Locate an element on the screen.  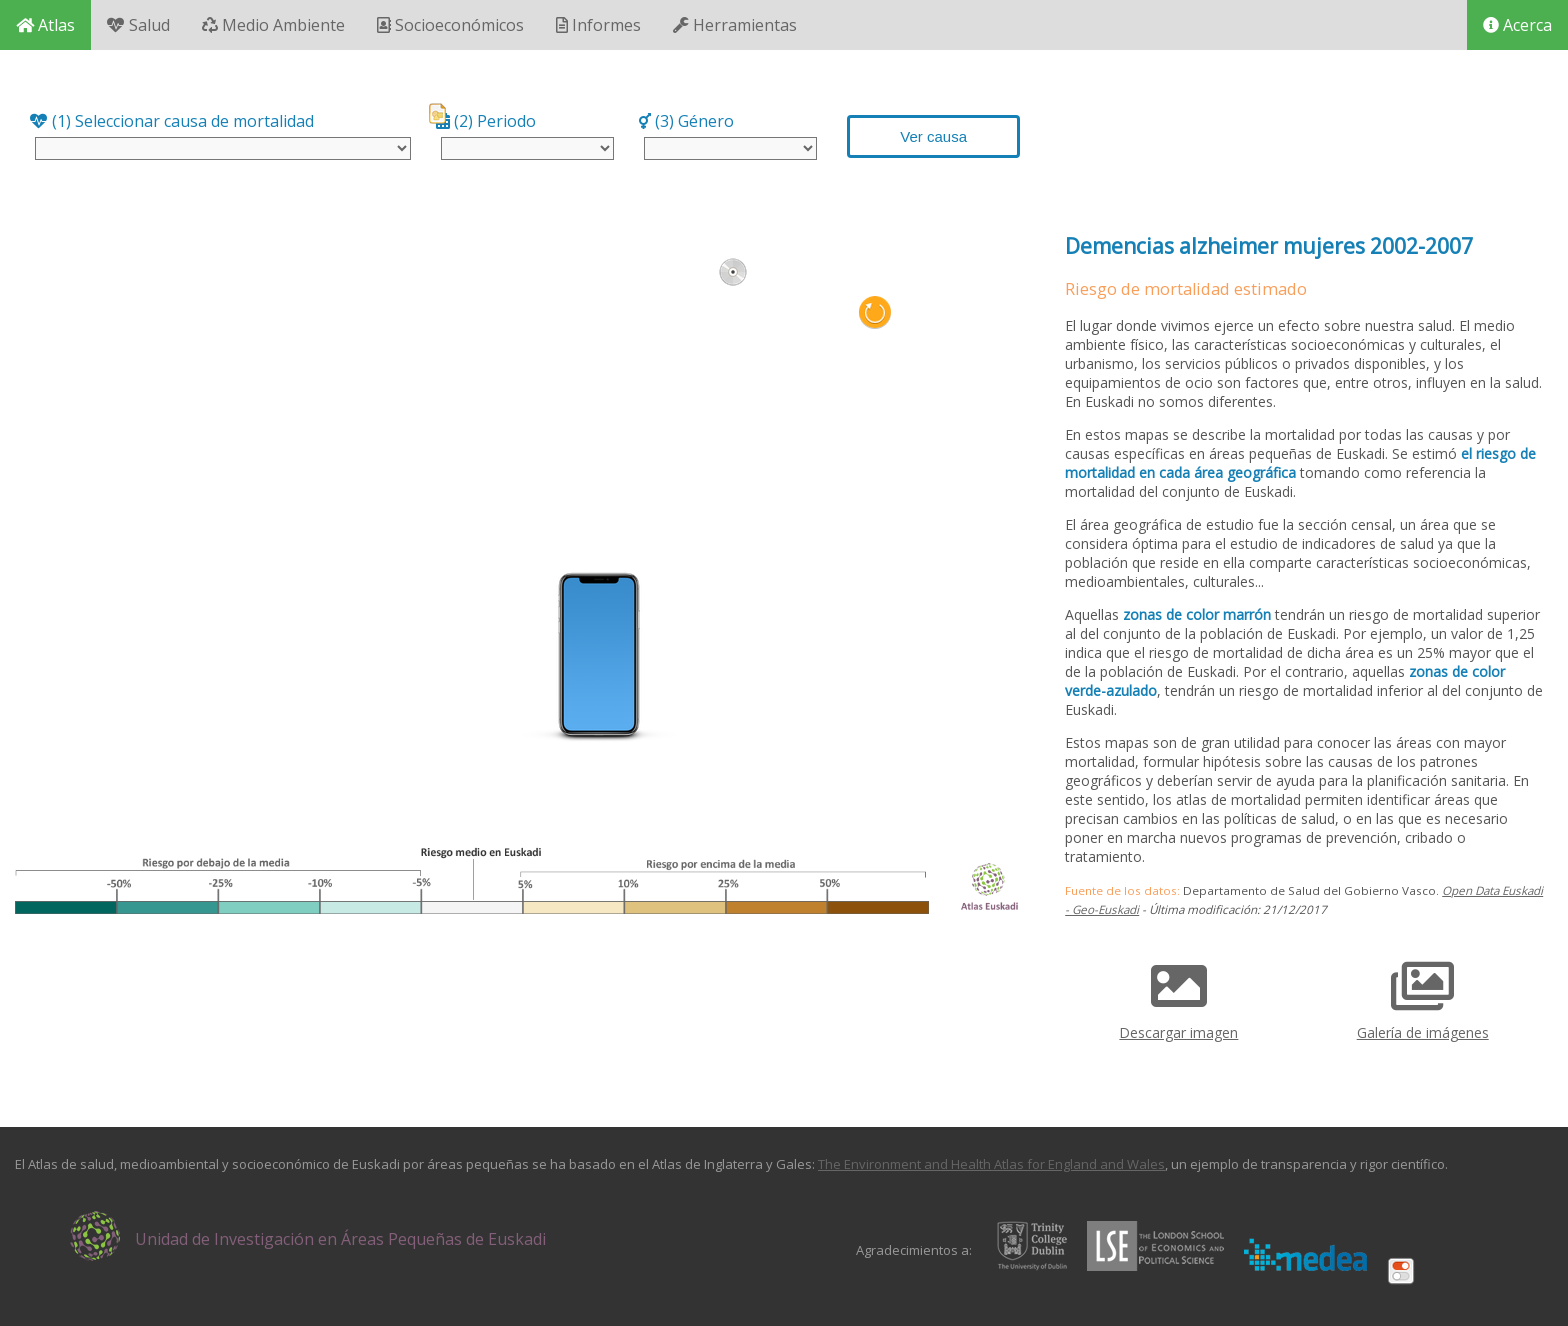
access cd/dvd drive is located at coordinates (733, 272).